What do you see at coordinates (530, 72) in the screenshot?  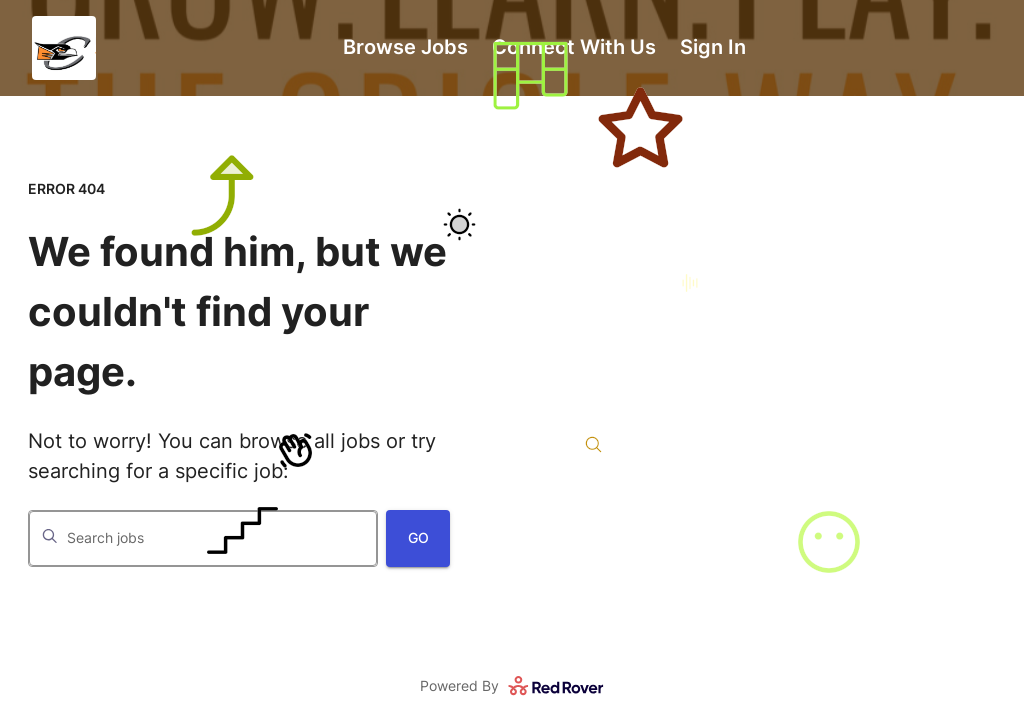 I see `open kanban board view` at bounding box center [530, 72].